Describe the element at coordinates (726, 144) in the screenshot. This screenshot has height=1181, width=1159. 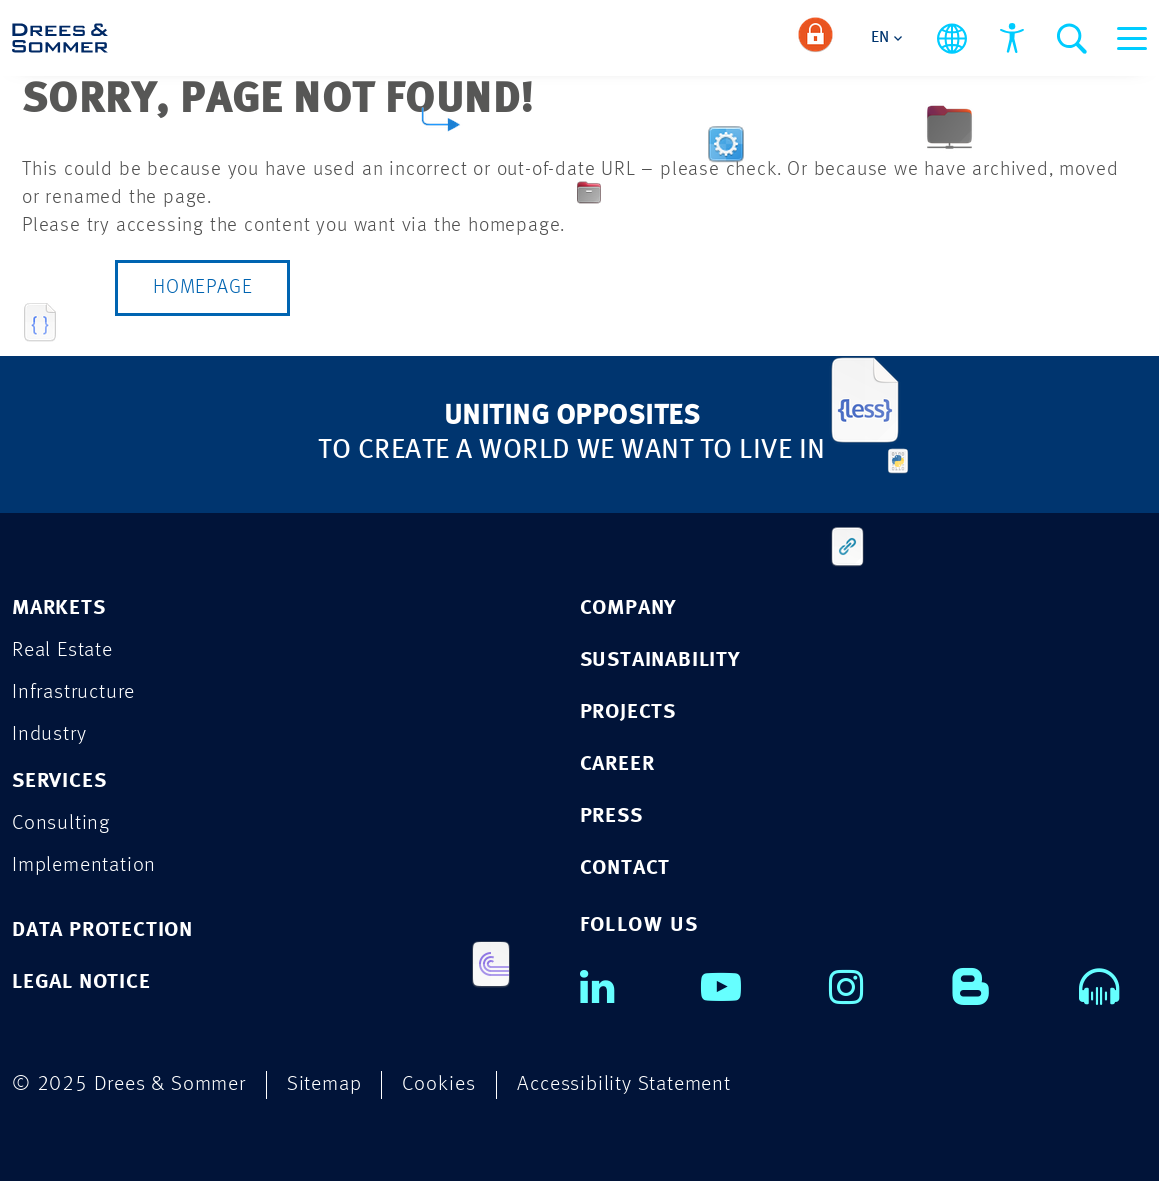
I see `windows executable file (.exe)` at that location.